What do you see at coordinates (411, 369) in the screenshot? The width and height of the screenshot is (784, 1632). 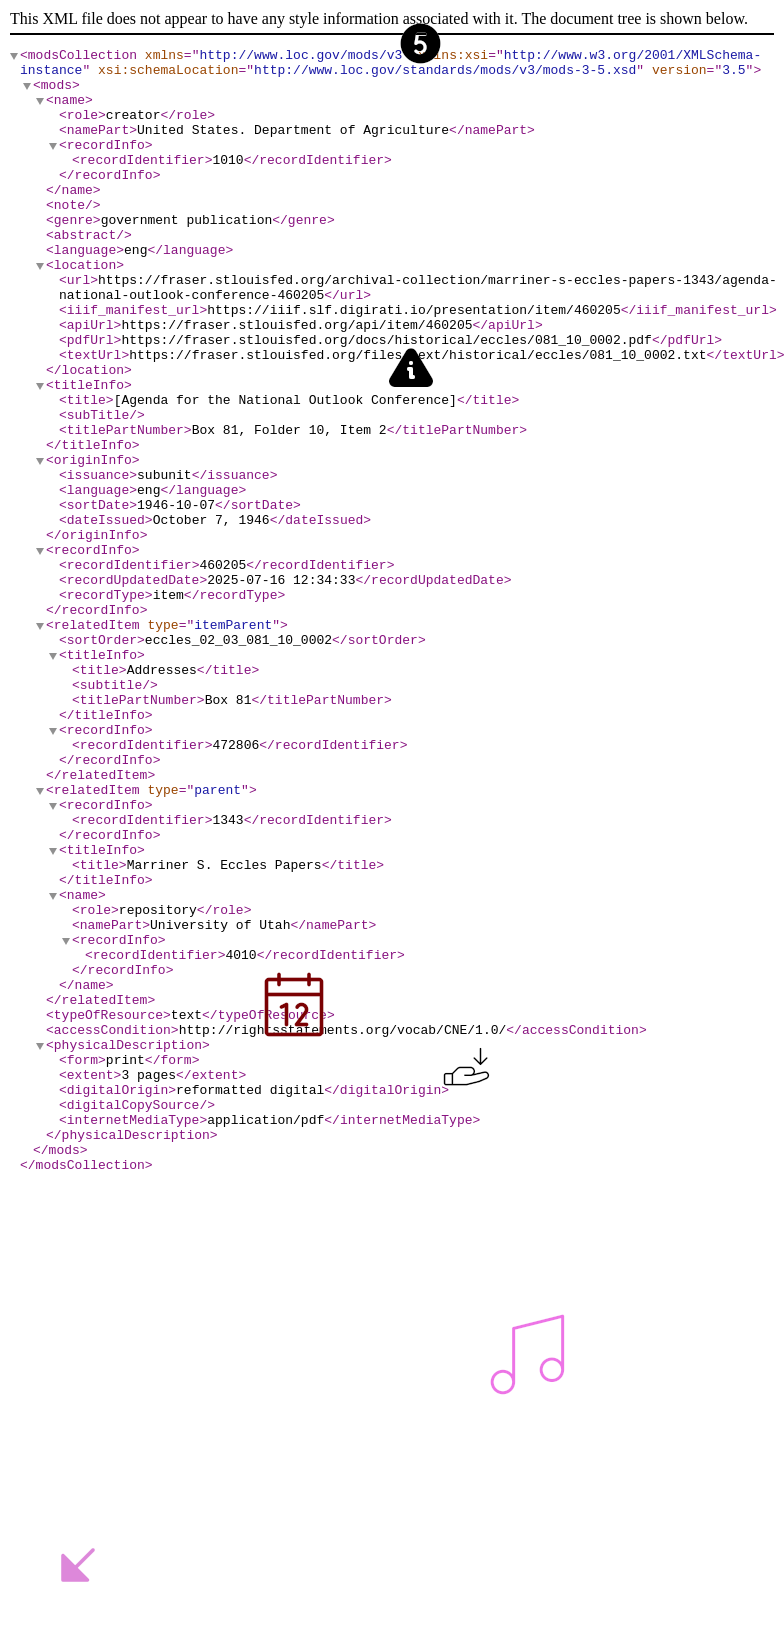 I see `view important information or notice` at bounding box center [411, 369].